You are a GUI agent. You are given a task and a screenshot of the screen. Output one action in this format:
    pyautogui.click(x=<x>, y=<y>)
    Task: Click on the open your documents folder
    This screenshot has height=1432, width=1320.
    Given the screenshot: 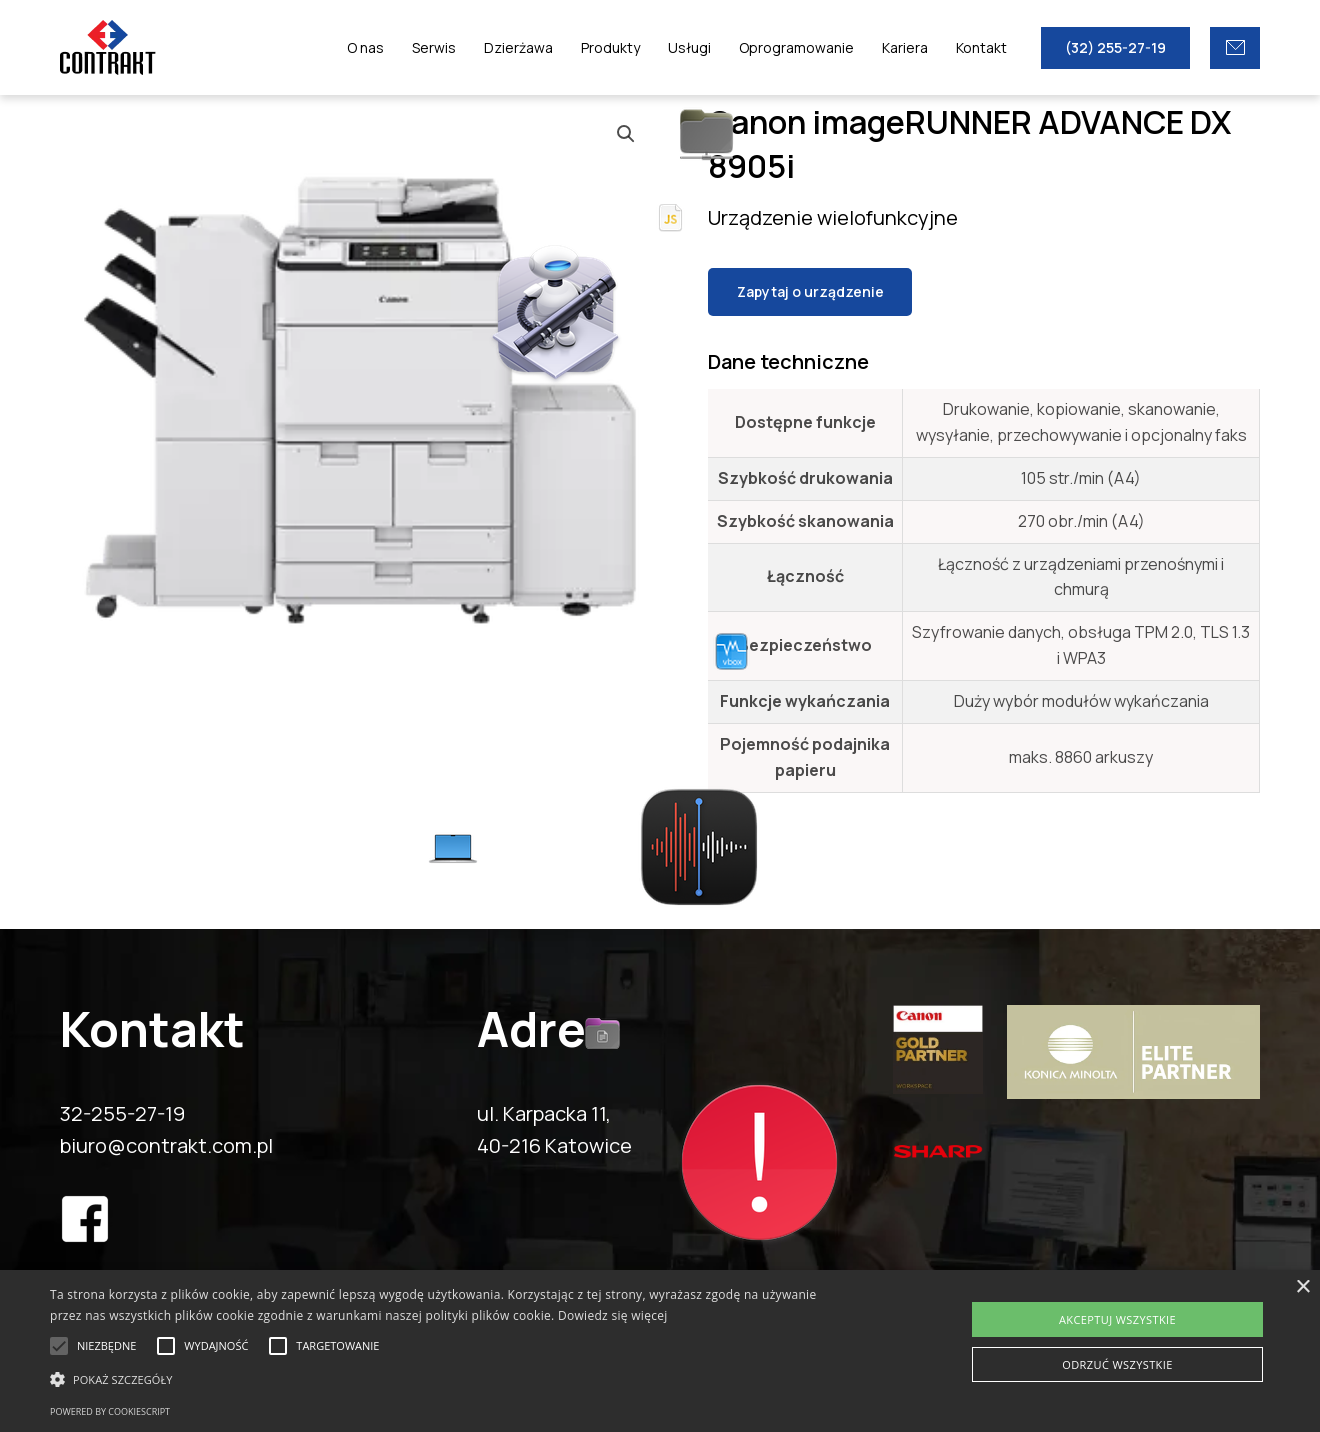 What is the action you would take?
    pyautogui.click(x=602, y=1033)
    